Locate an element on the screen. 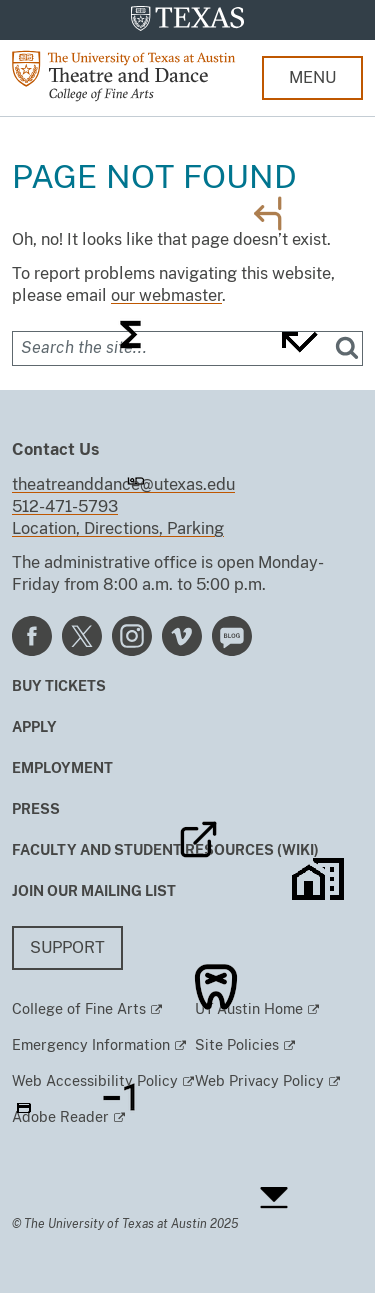  select a private suite seat option is located at coordinates (136, 481).